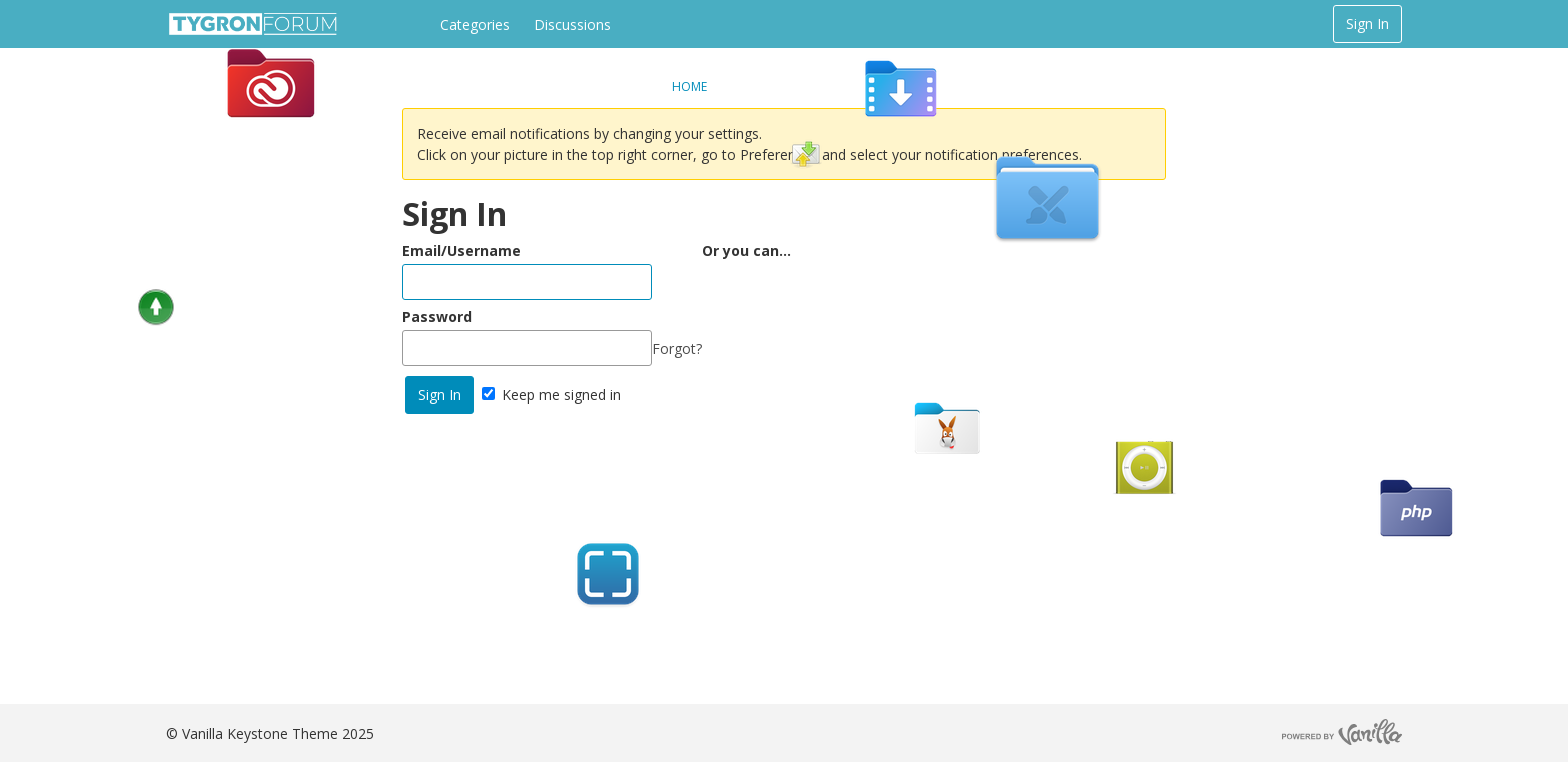  Describe the element at coordinates (156, 307) in the screenshot. I see `indicates a software update is available` at that location.